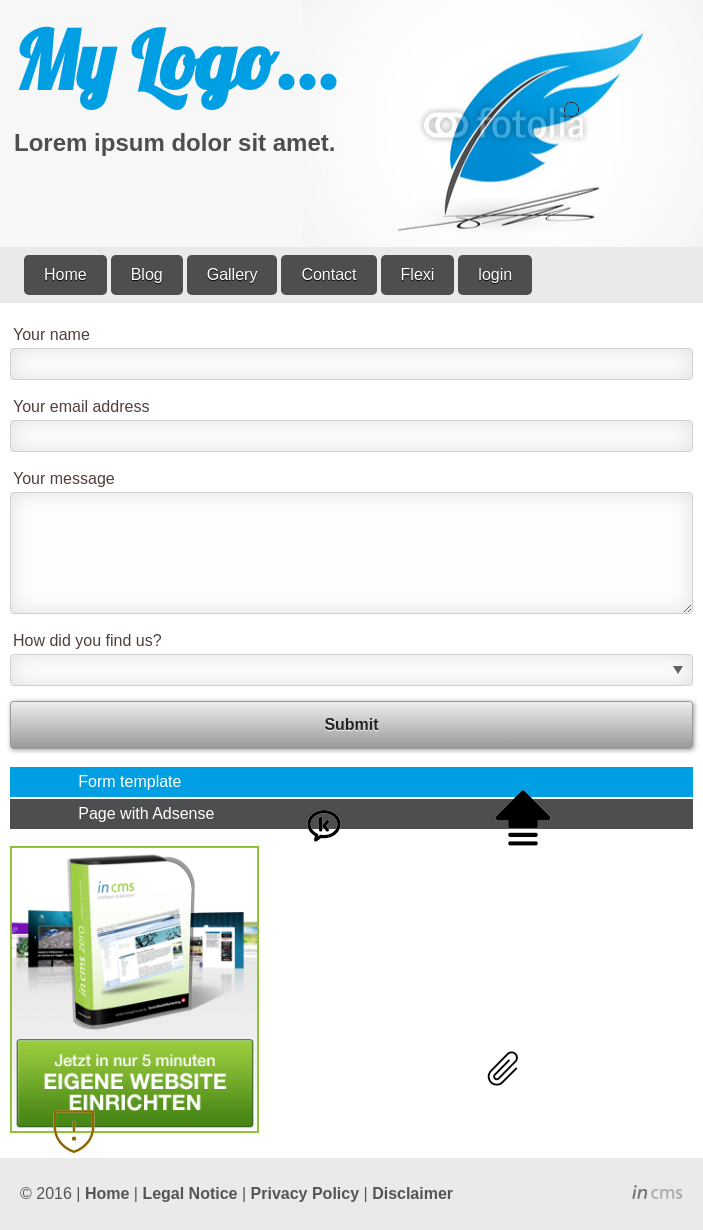 This screenshot has height=1230, width=703. Describe the element at coordinates (74, 1129) in the screenshot. I see `security warning or potential threat detected` at that location.